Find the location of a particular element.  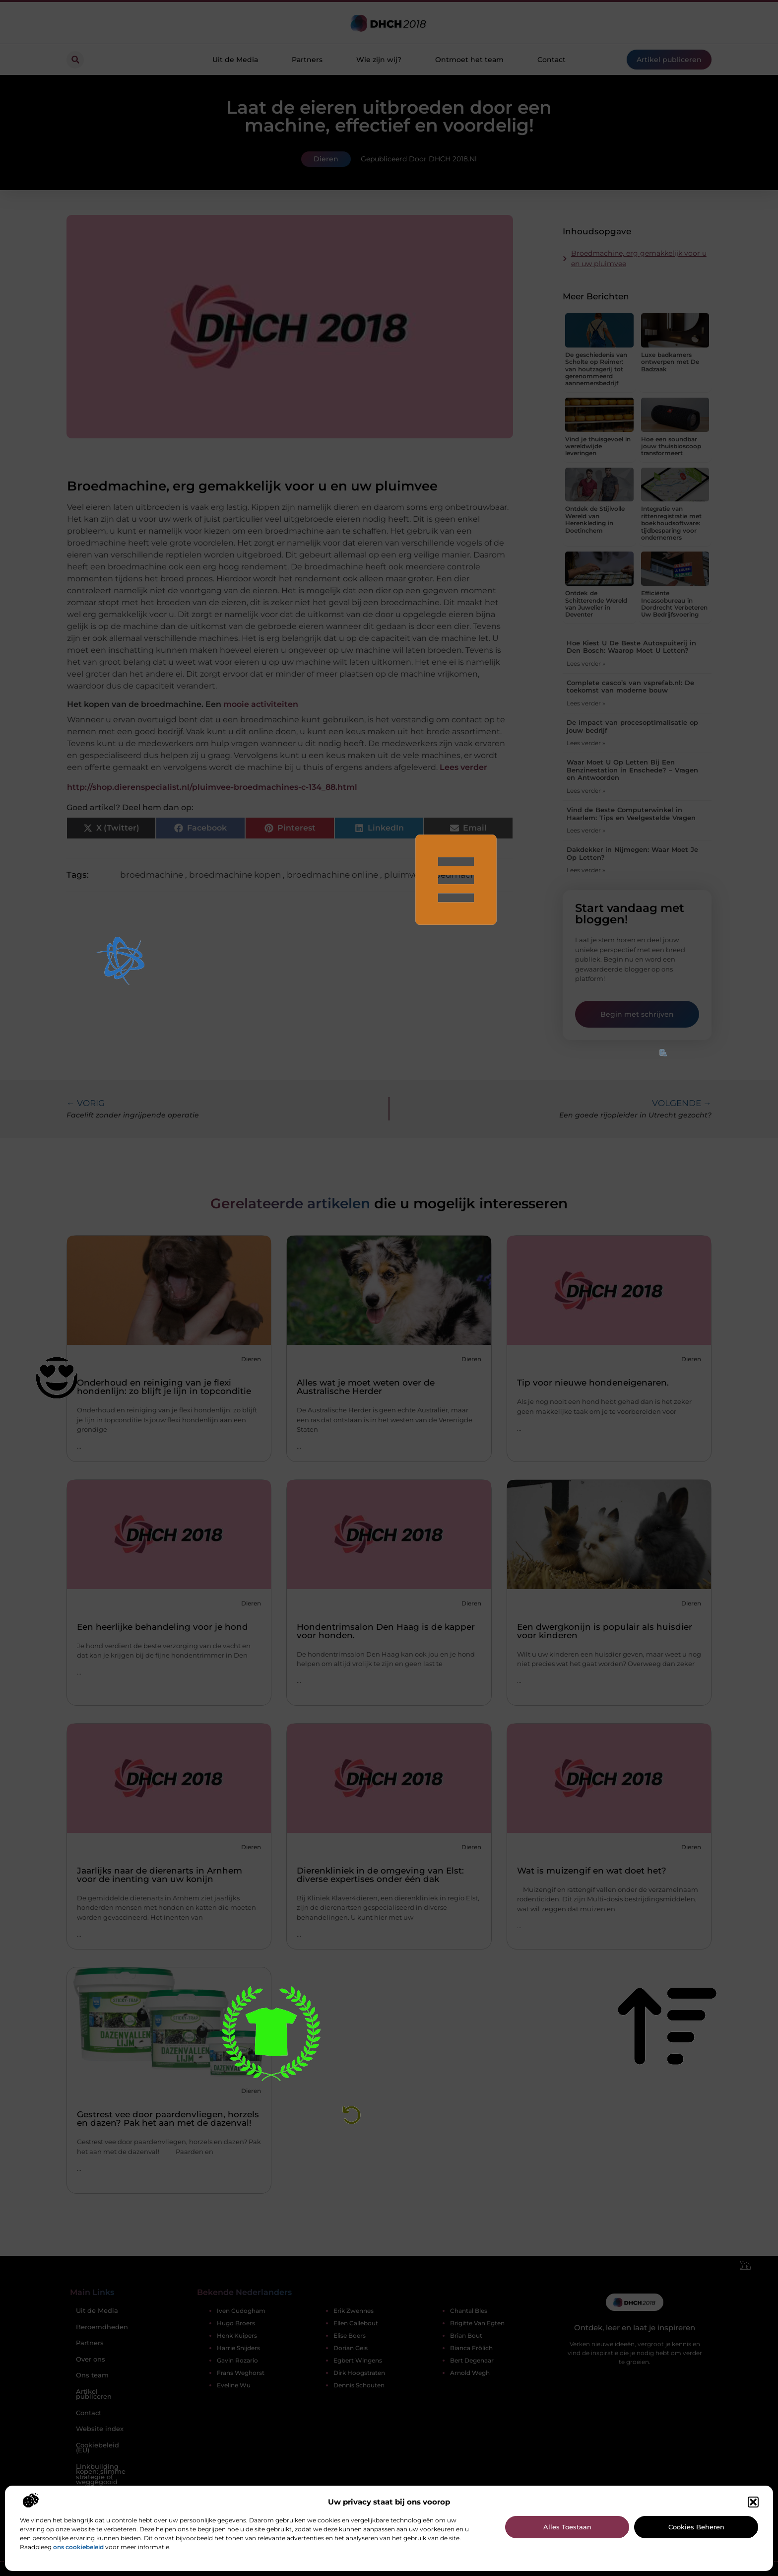

sort list in ascending order is located at coordinates (667, 2026).